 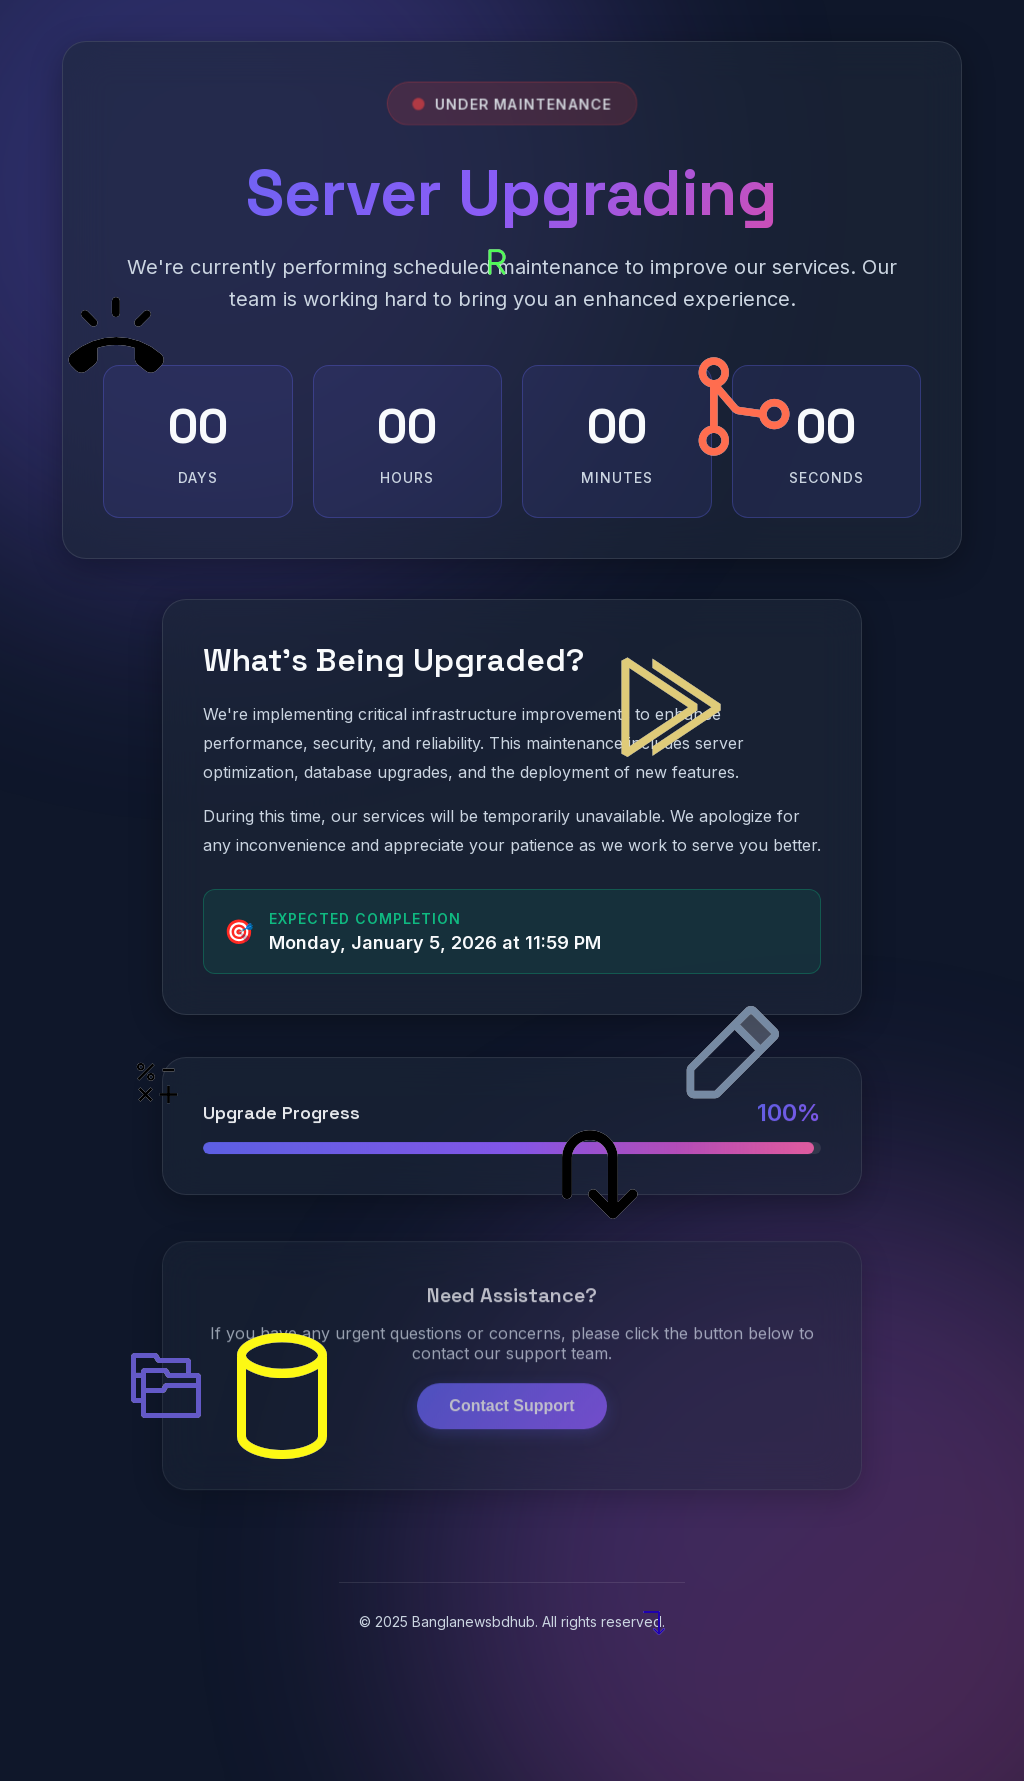 What do you see at coordinates (654, 1623) in the screenshot?
I see `navigate to the next line or section below` at bounding box center [654, 1623].